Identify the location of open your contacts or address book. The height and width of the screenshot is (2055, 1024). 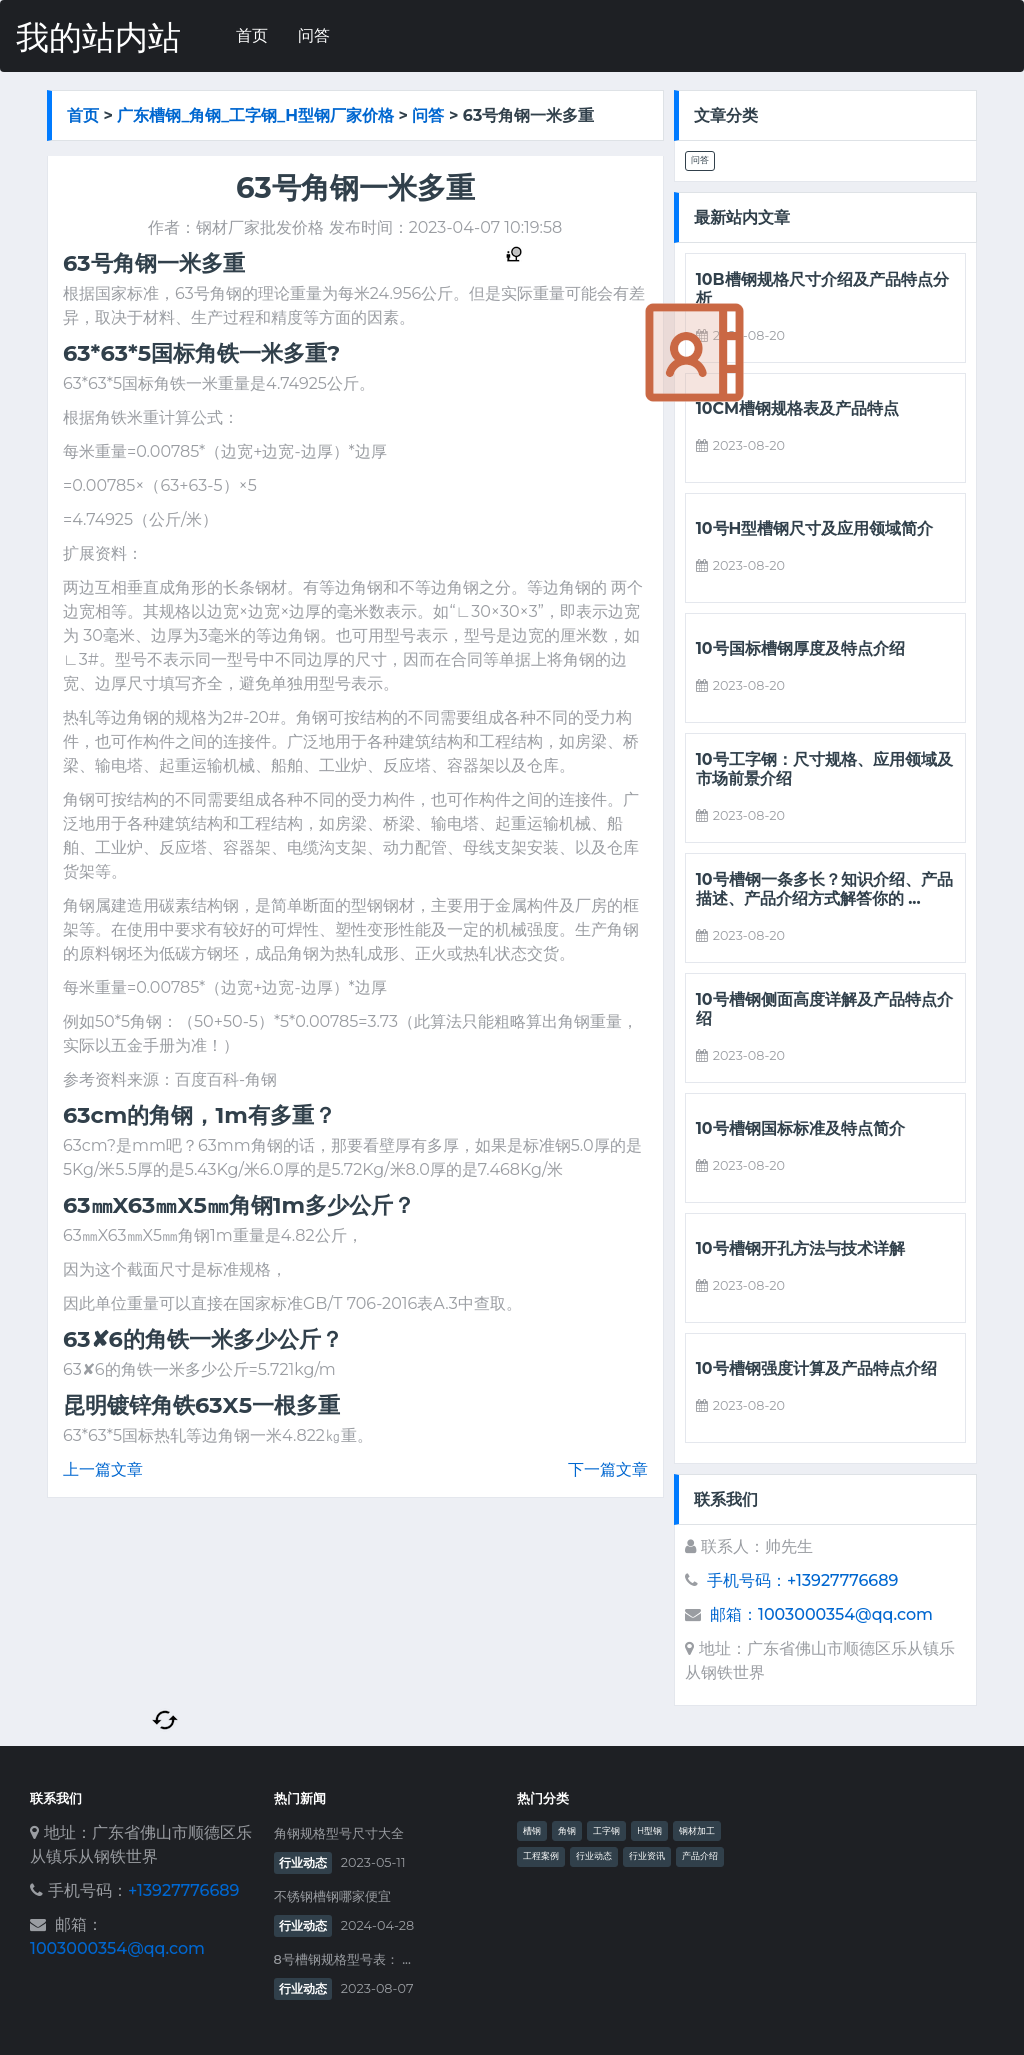
(694, 352).